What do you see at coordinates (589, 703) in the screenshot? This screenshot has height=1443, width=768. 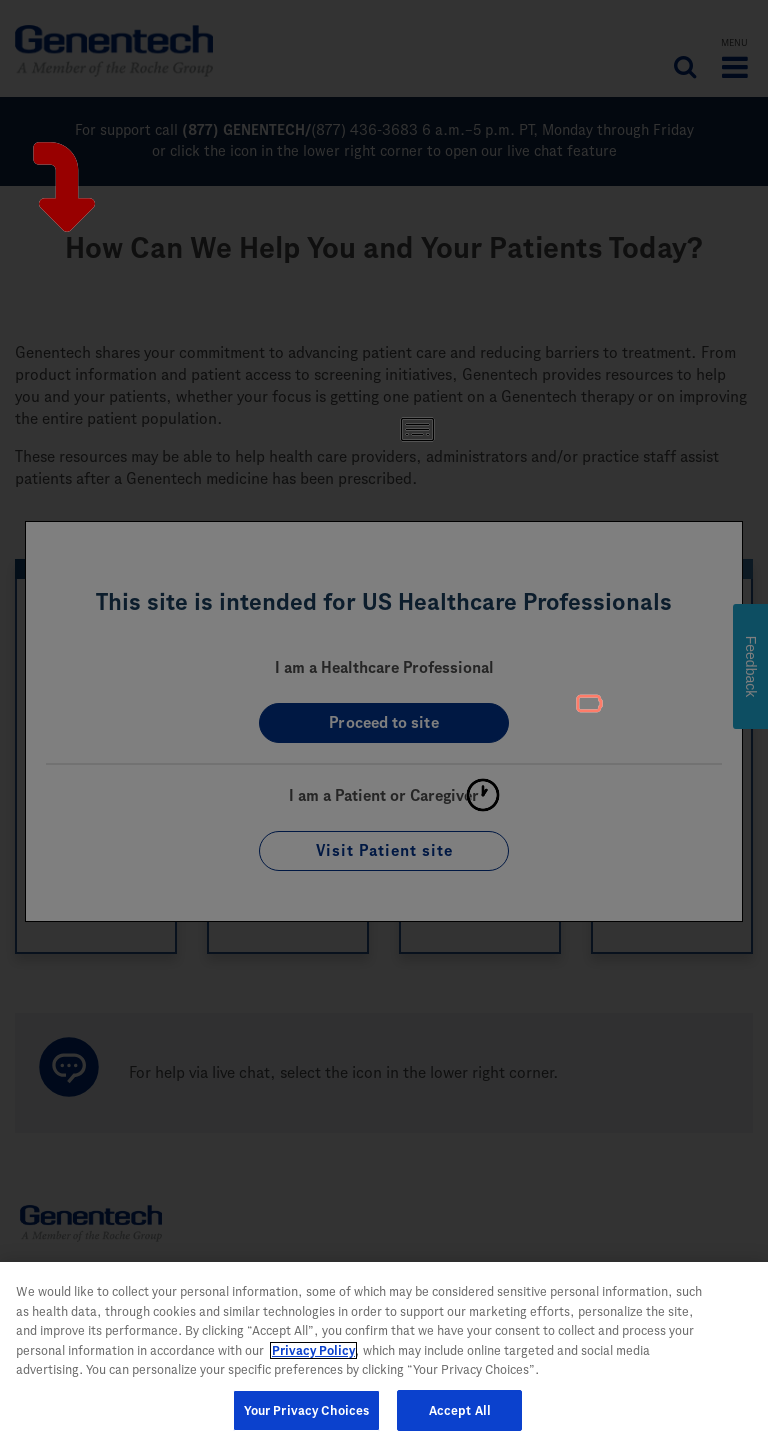 I see `indicates current battery level` at bounding box center [589, 703].